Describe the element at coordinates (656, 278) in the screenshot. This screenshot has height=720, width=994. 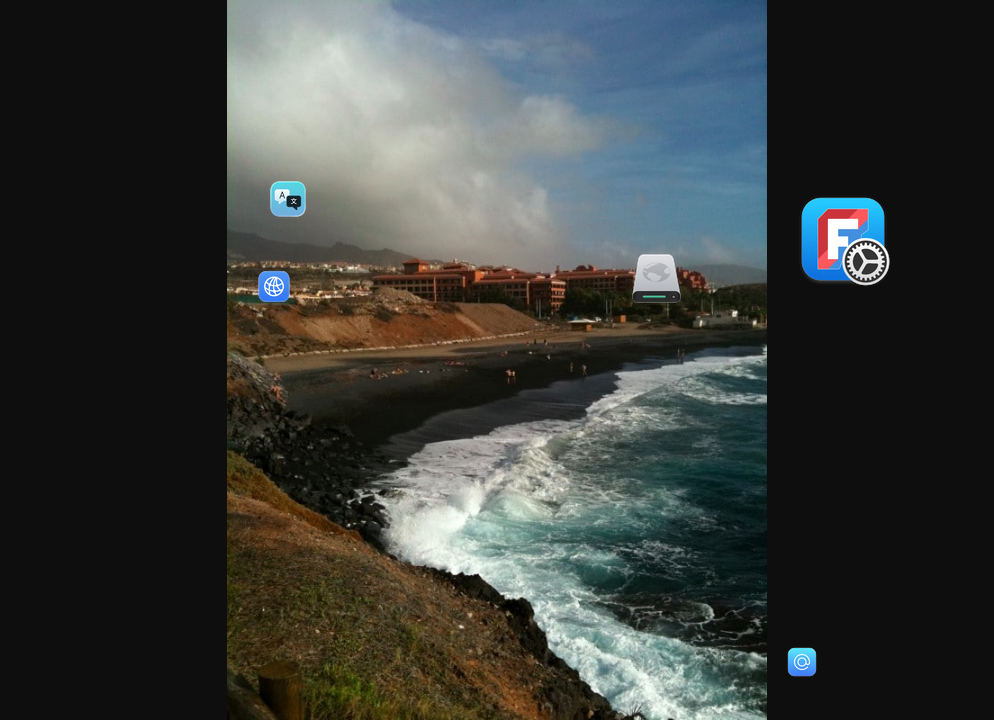
I see `access network server or shared storage` at that location.